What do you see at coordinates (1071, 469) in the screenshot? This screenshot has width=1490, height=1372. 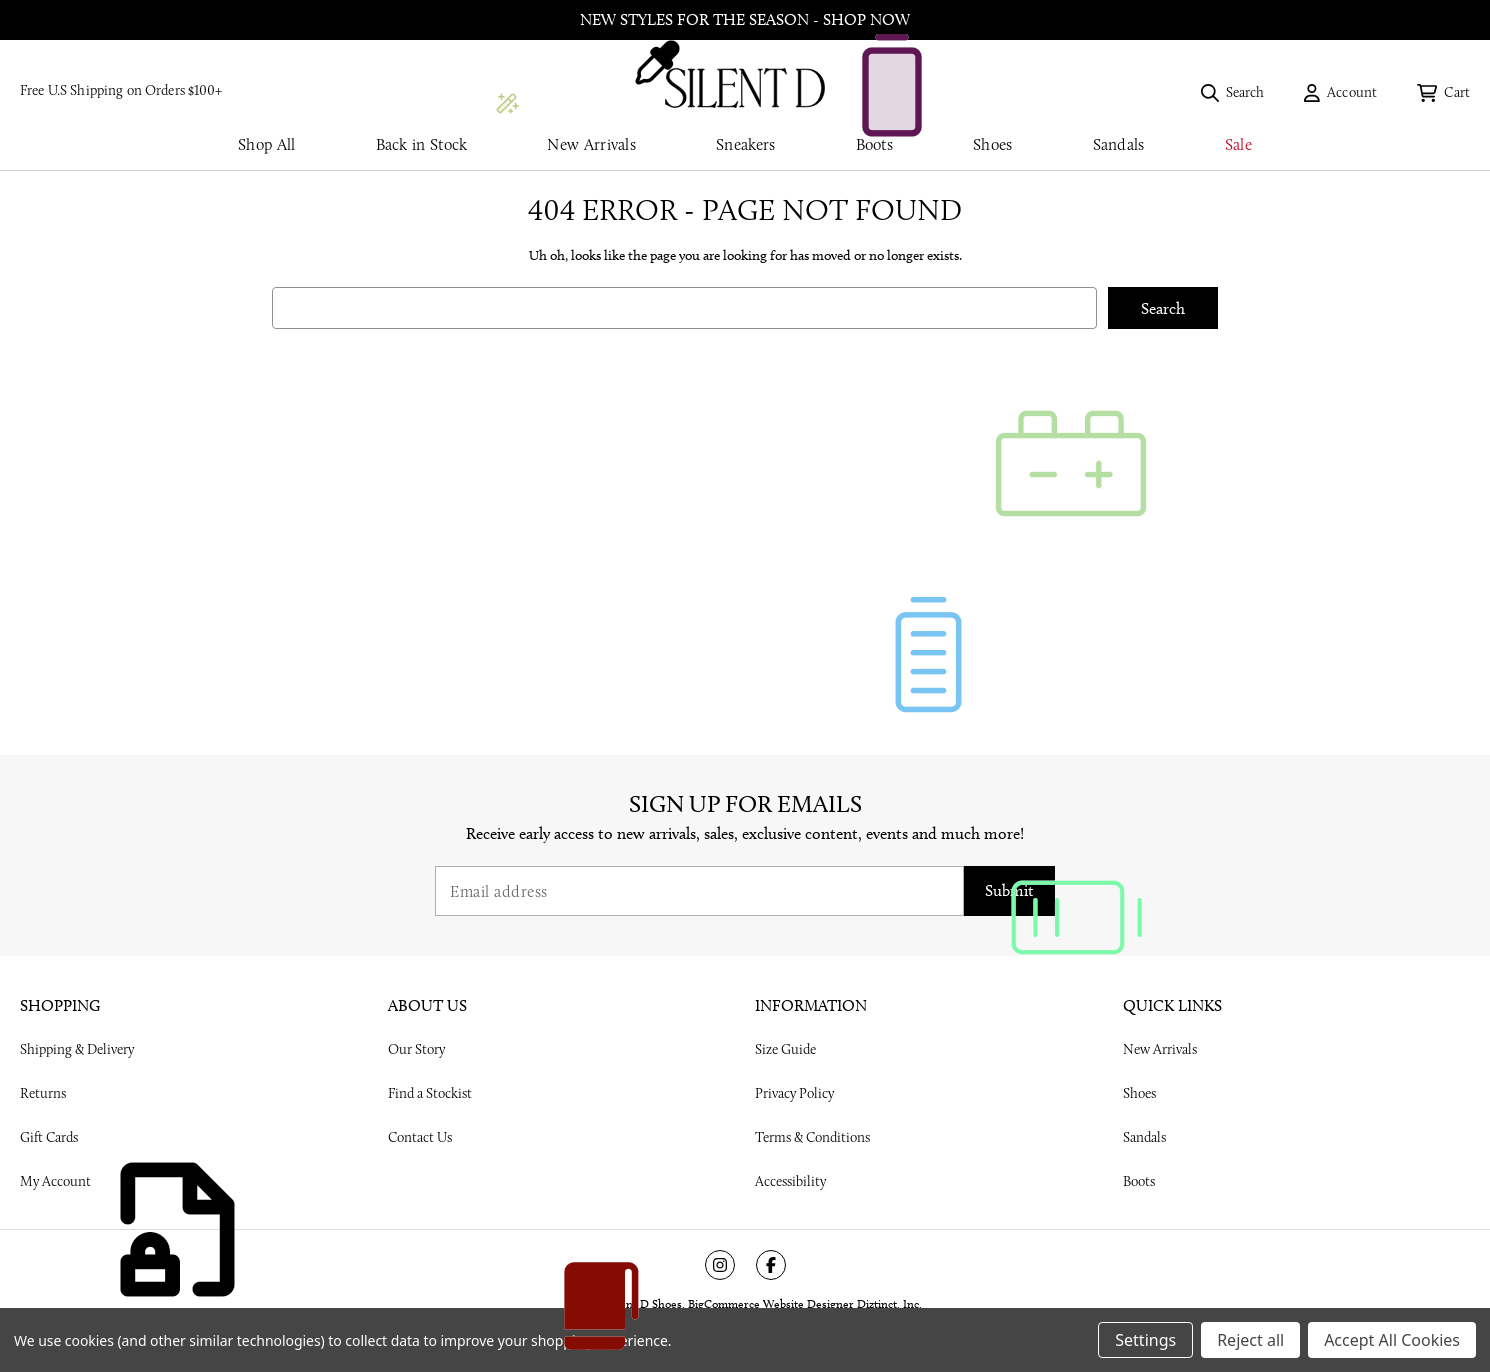 I see `view car battery status` at bounding box center [1071, 469].